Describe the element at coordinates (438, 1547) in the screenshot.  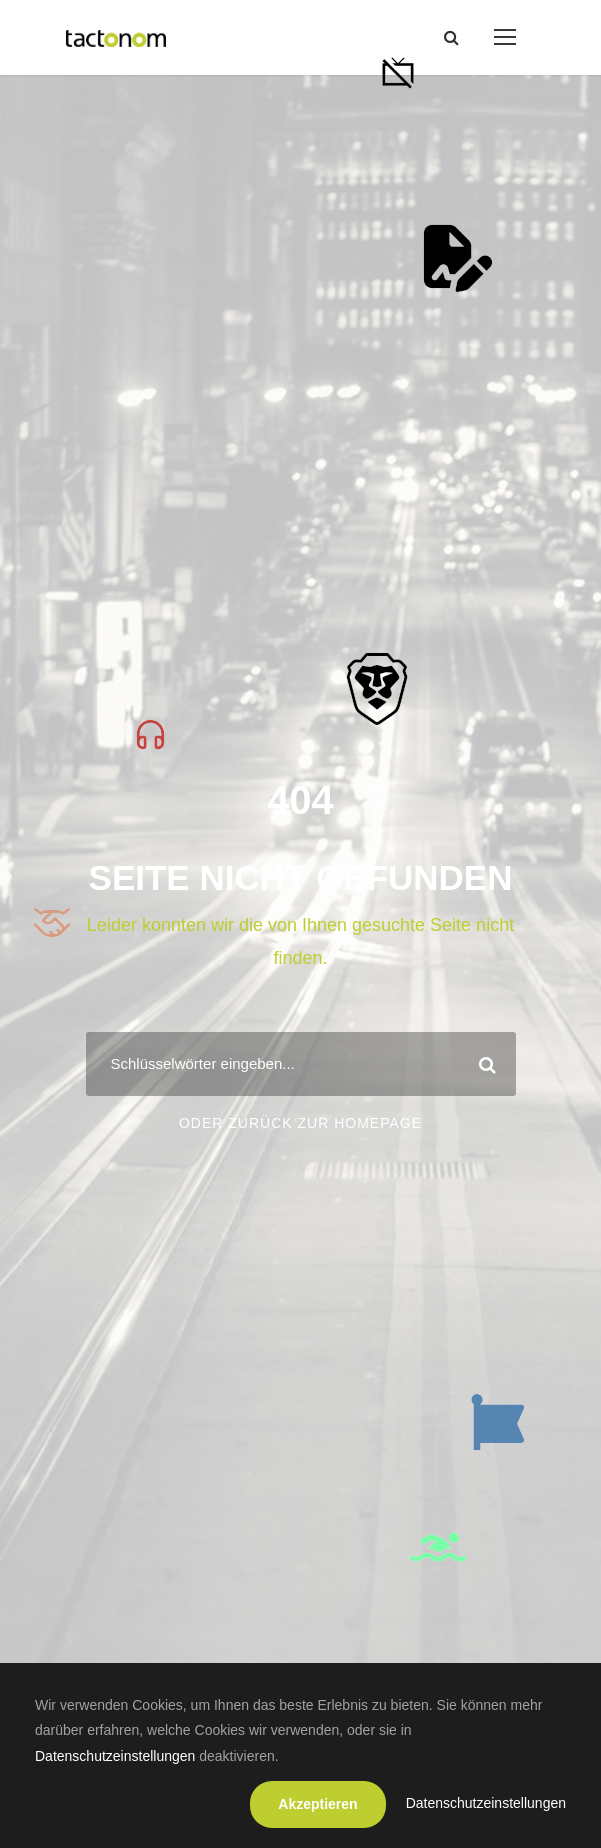
I see `access swimming pool or aquatic facilities` at that location.